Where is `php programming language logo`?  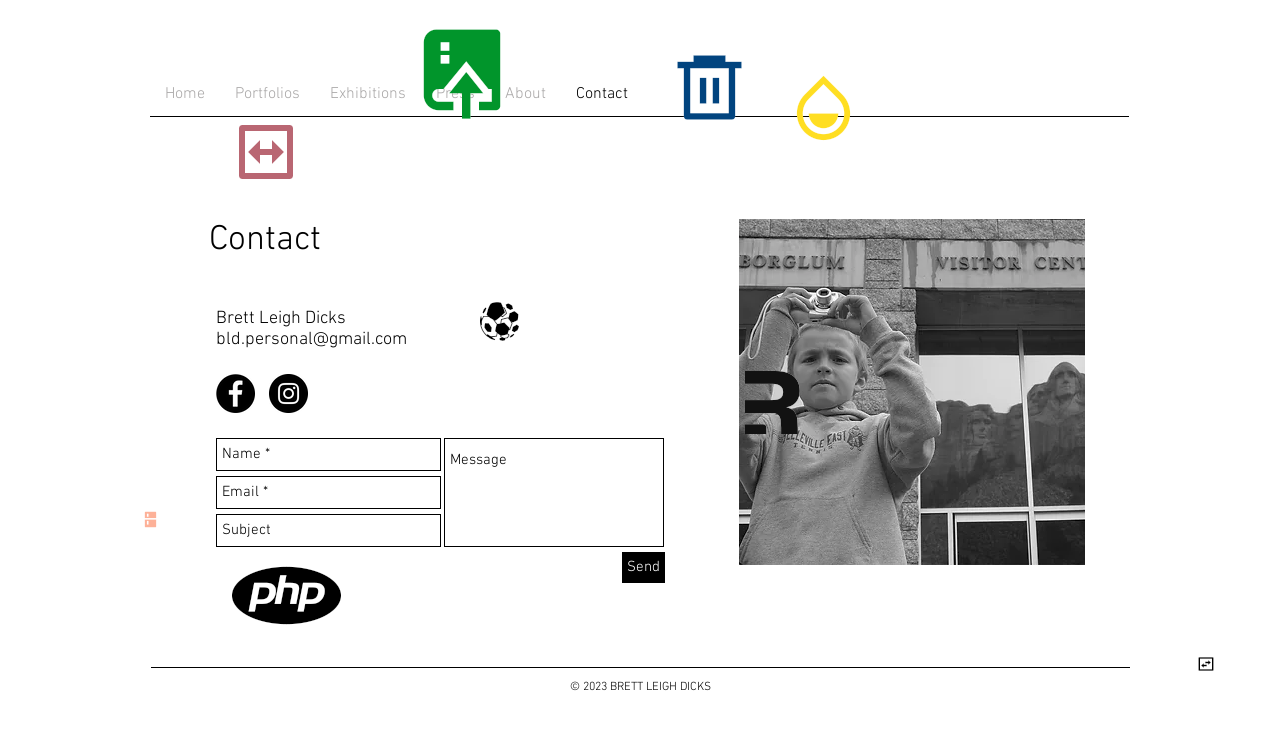 php programming language logo is located at coordinates (286, 595).